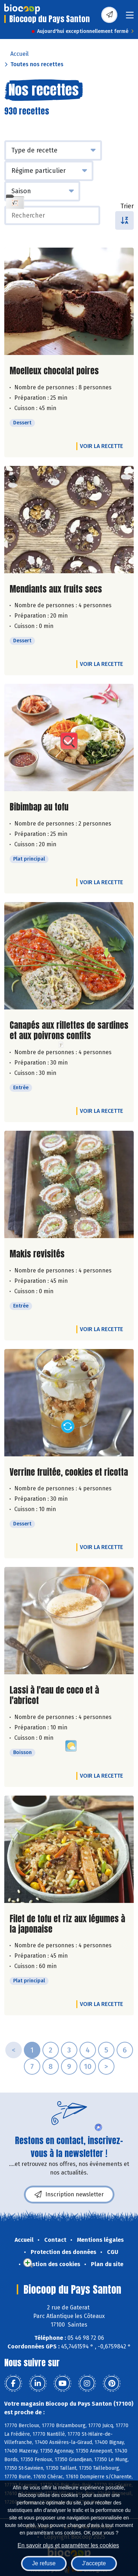 This screenshot has width=138, height=2576. I want to click on folder containing LibreOffice Math formula files, so click(15, 202).